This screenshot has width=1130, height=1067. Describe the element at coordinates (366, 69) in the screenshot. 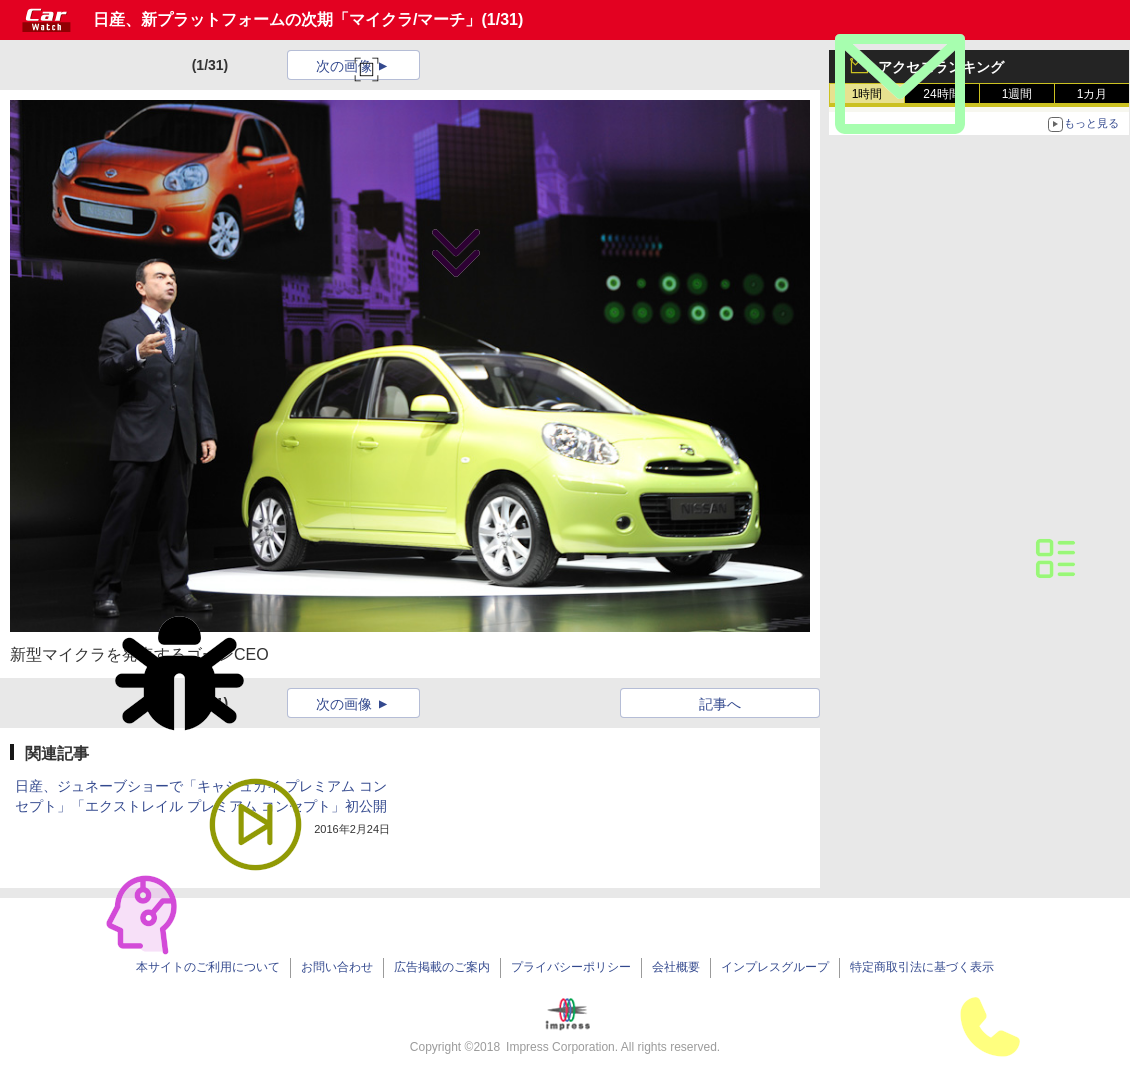

I see `scan a document or QR code` at that location.